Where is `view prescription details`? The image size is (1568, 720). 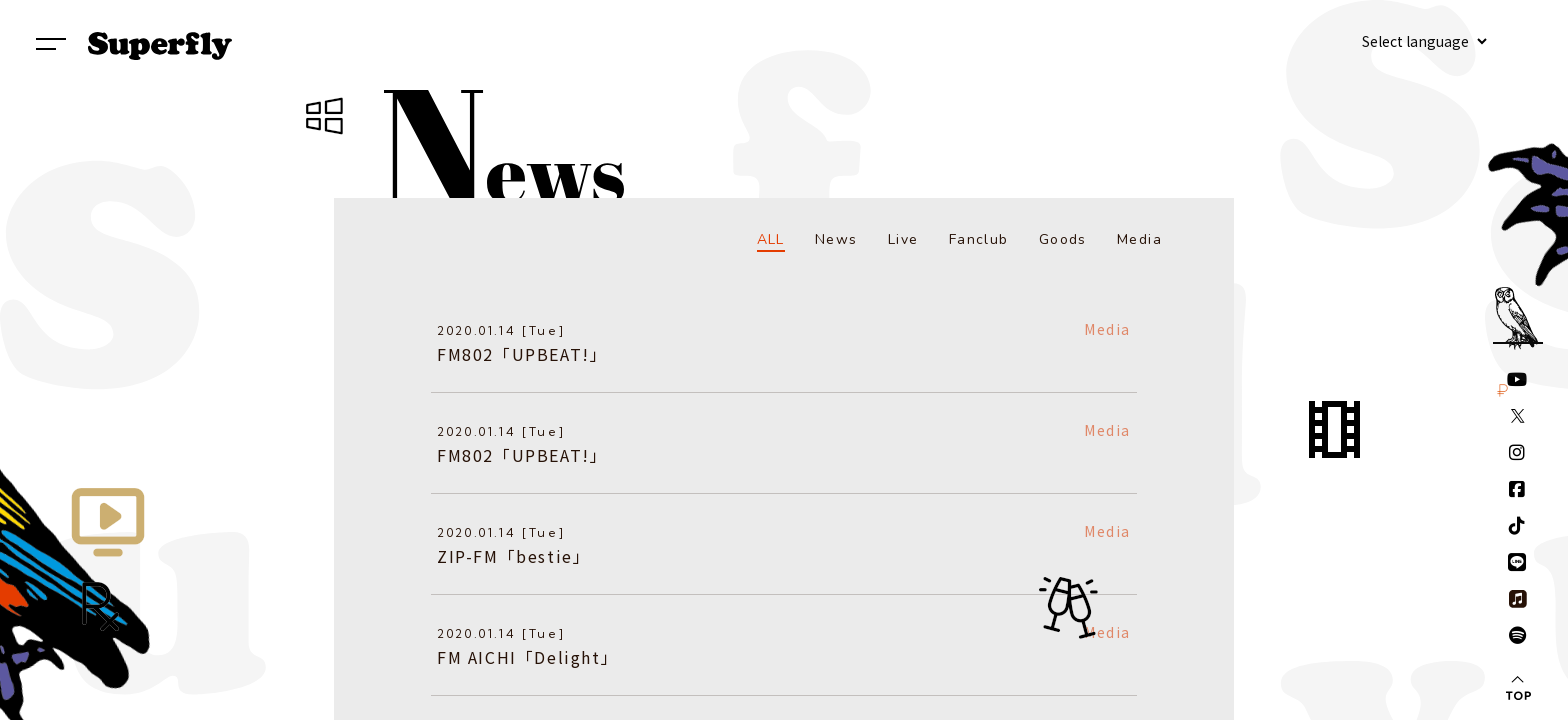 view prescription details is located at coordinates (98, 606).